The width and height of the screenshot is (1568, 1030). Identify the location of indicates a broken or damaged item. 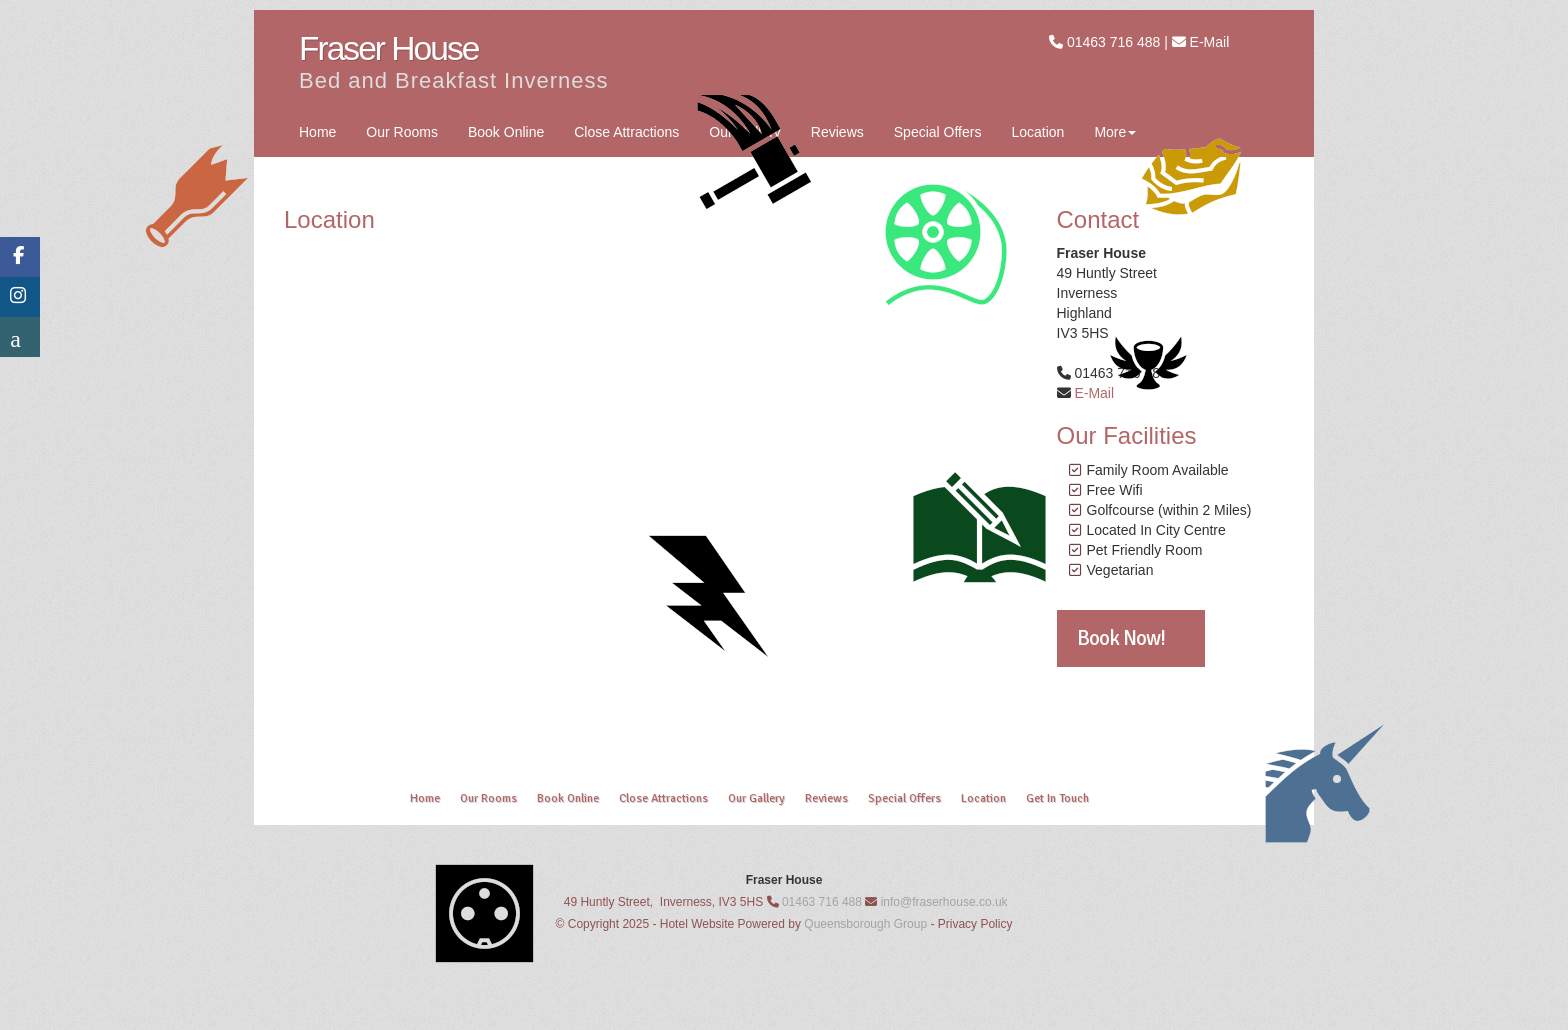
(196, 197).